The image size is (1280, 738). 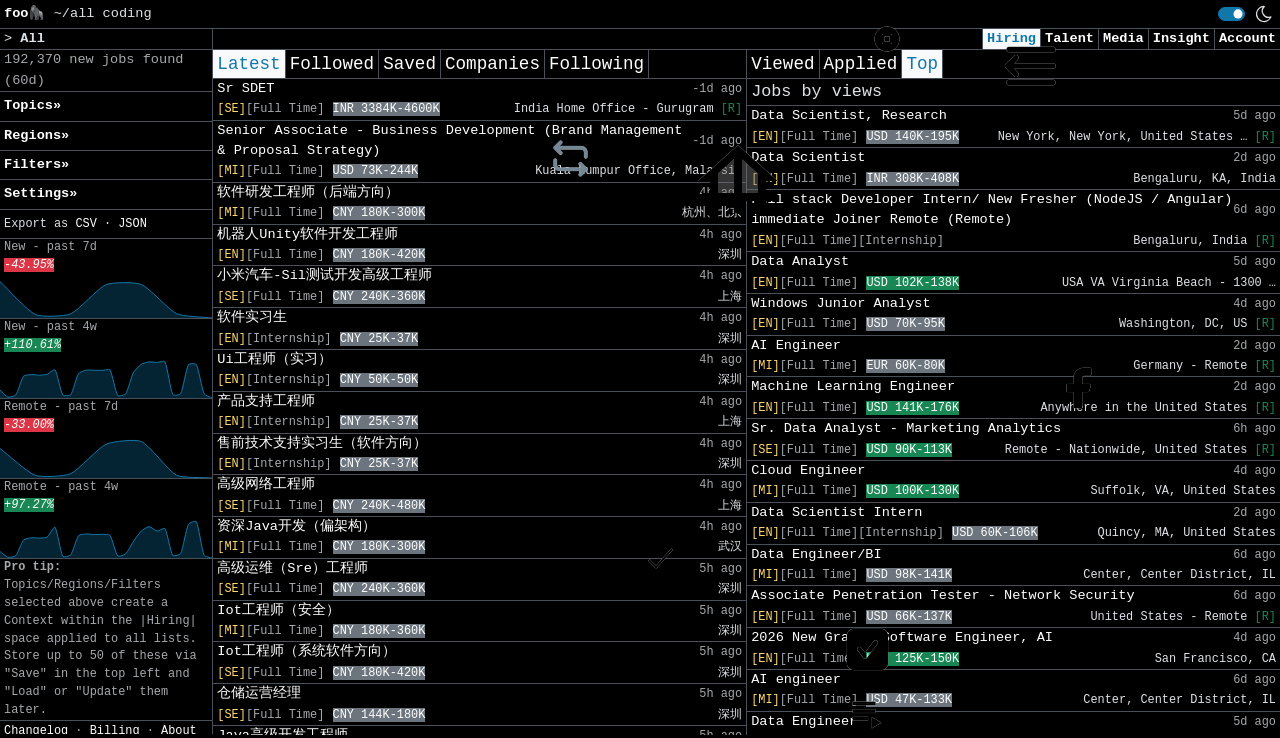 What do you see at coordinates (738, 181) in the screenshot?
I see `view property foundation details` at bounding box center [738, 181].